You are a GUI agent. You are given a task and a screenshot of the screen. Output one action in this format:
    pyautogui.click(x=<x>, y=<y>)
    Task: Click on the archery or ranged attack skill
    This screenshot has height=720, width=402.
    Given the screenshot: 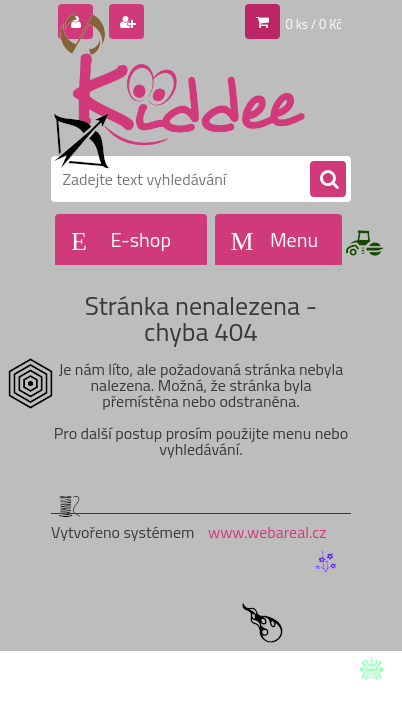 What is the action you would take?
    pyautogui.click(x=81, y=140)
    